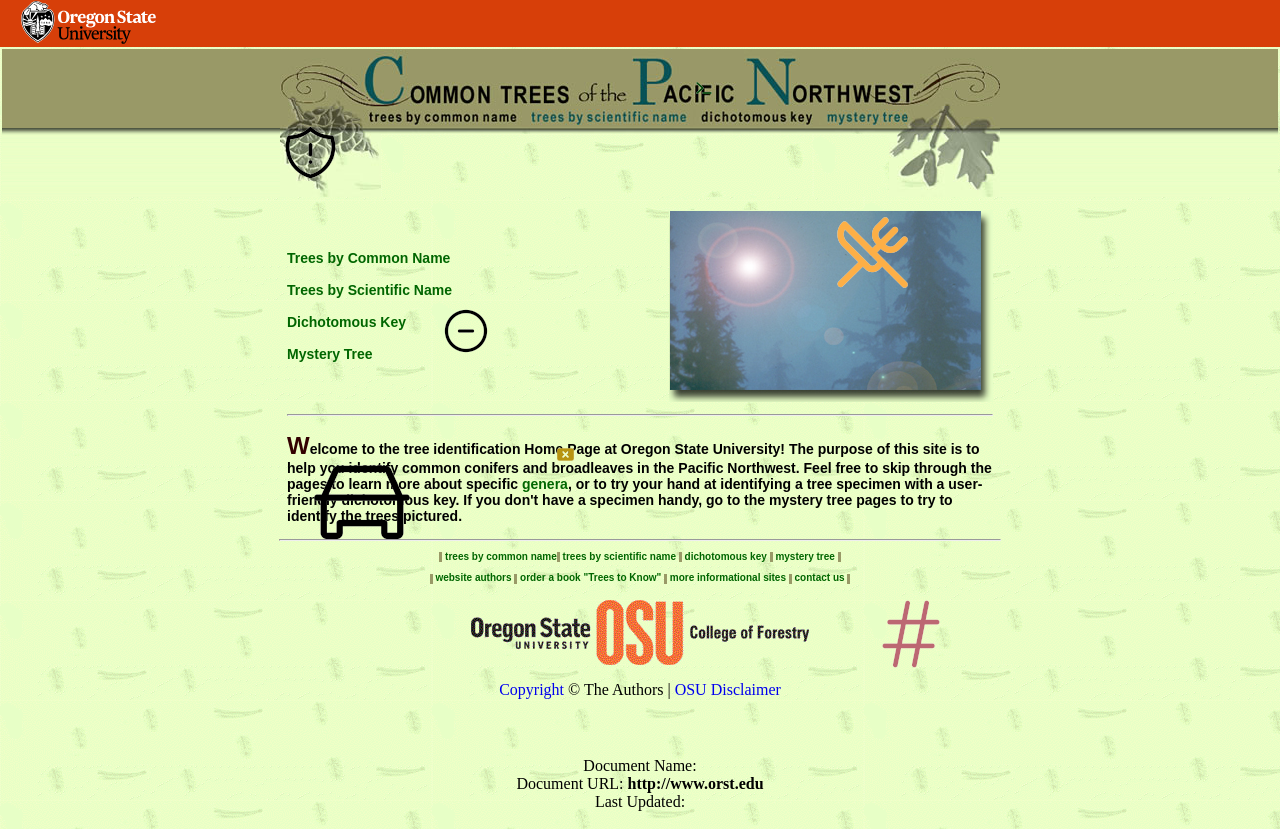  What do you see at coordinates (310, 152) in the screenshot?
I see `security warning or alert detected` at bounding box center [310, 152].